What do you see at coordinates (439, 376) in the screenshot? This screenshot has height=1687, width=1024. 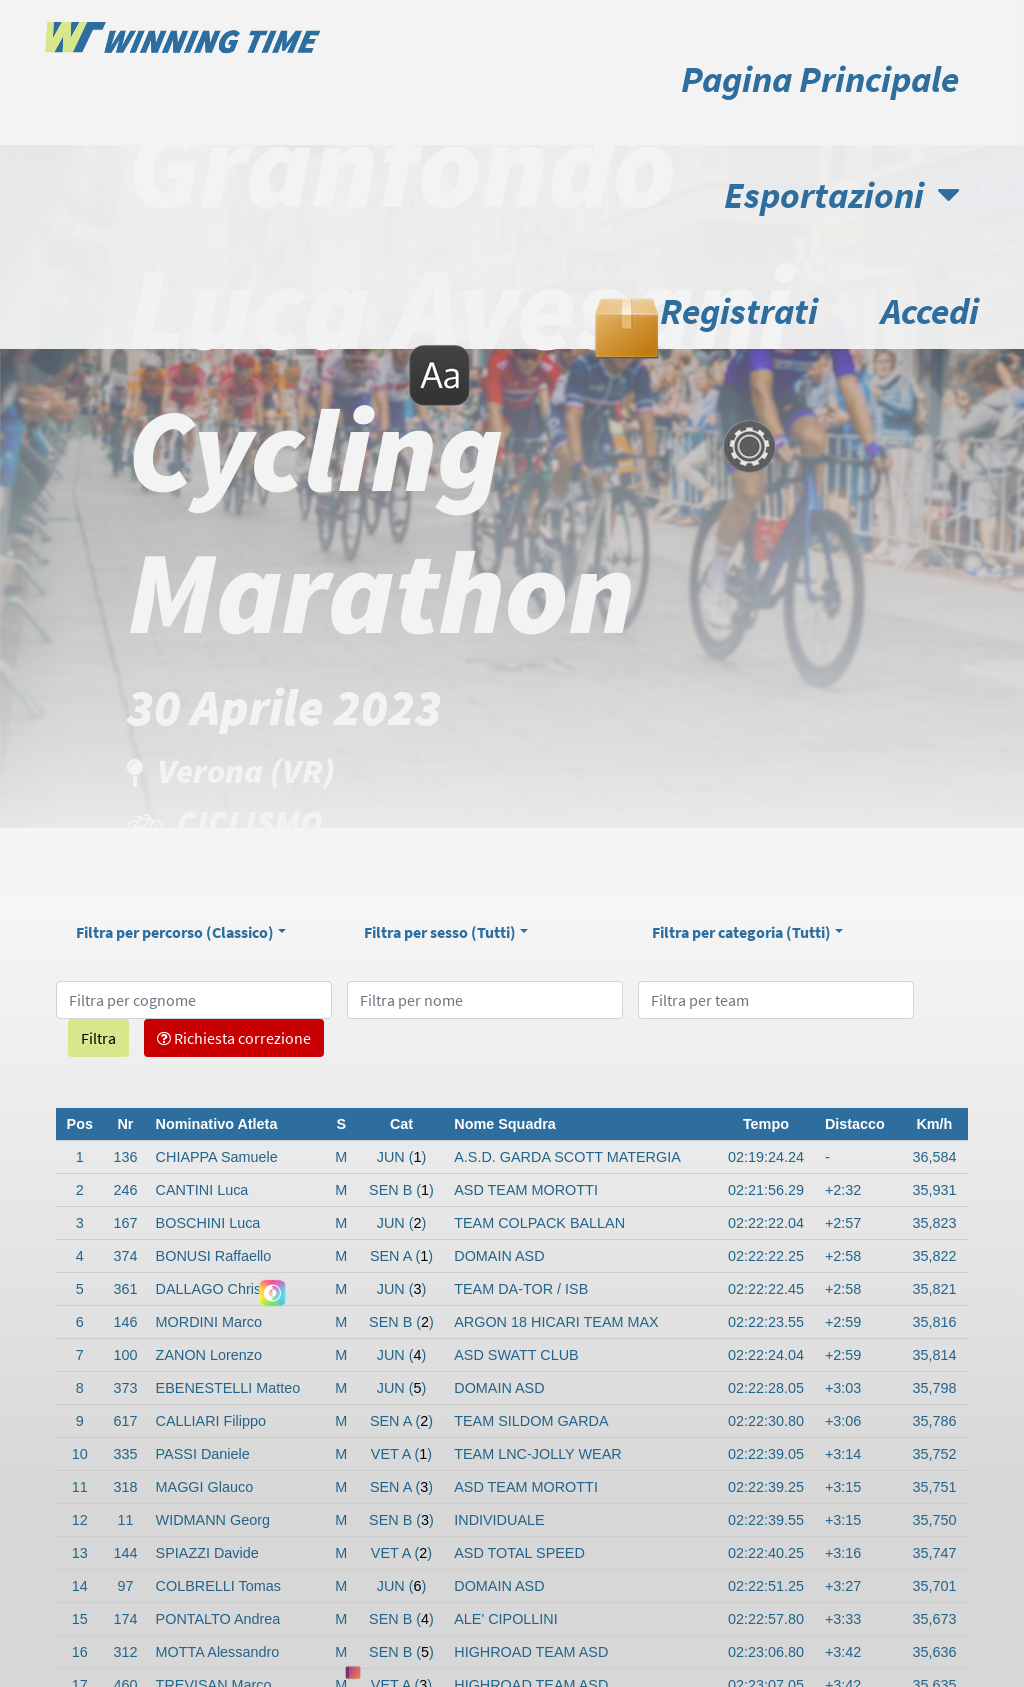 I see `access font and typography settings` at bounding box center [439, 376].